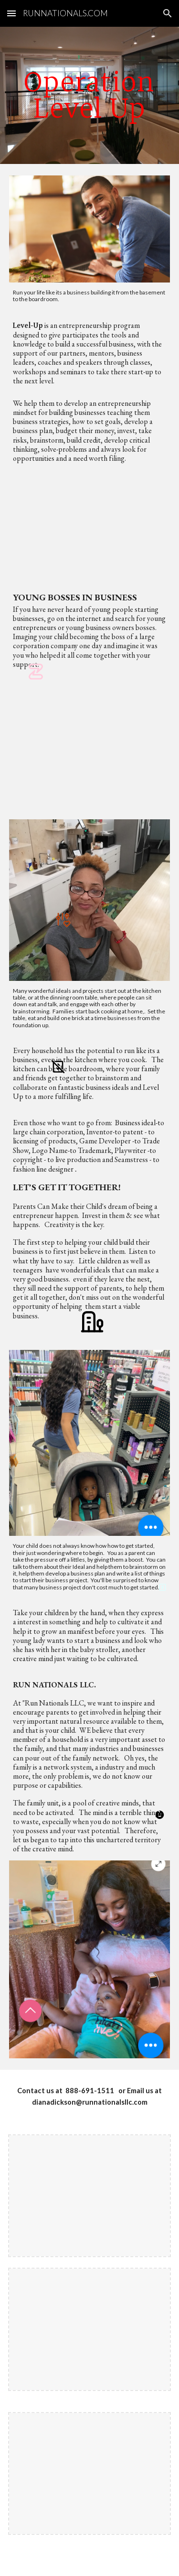 The height and width of the screenshot is (2576, 179). I want to click on switch to kids mode or child-friendly content, so click(159, 1815).